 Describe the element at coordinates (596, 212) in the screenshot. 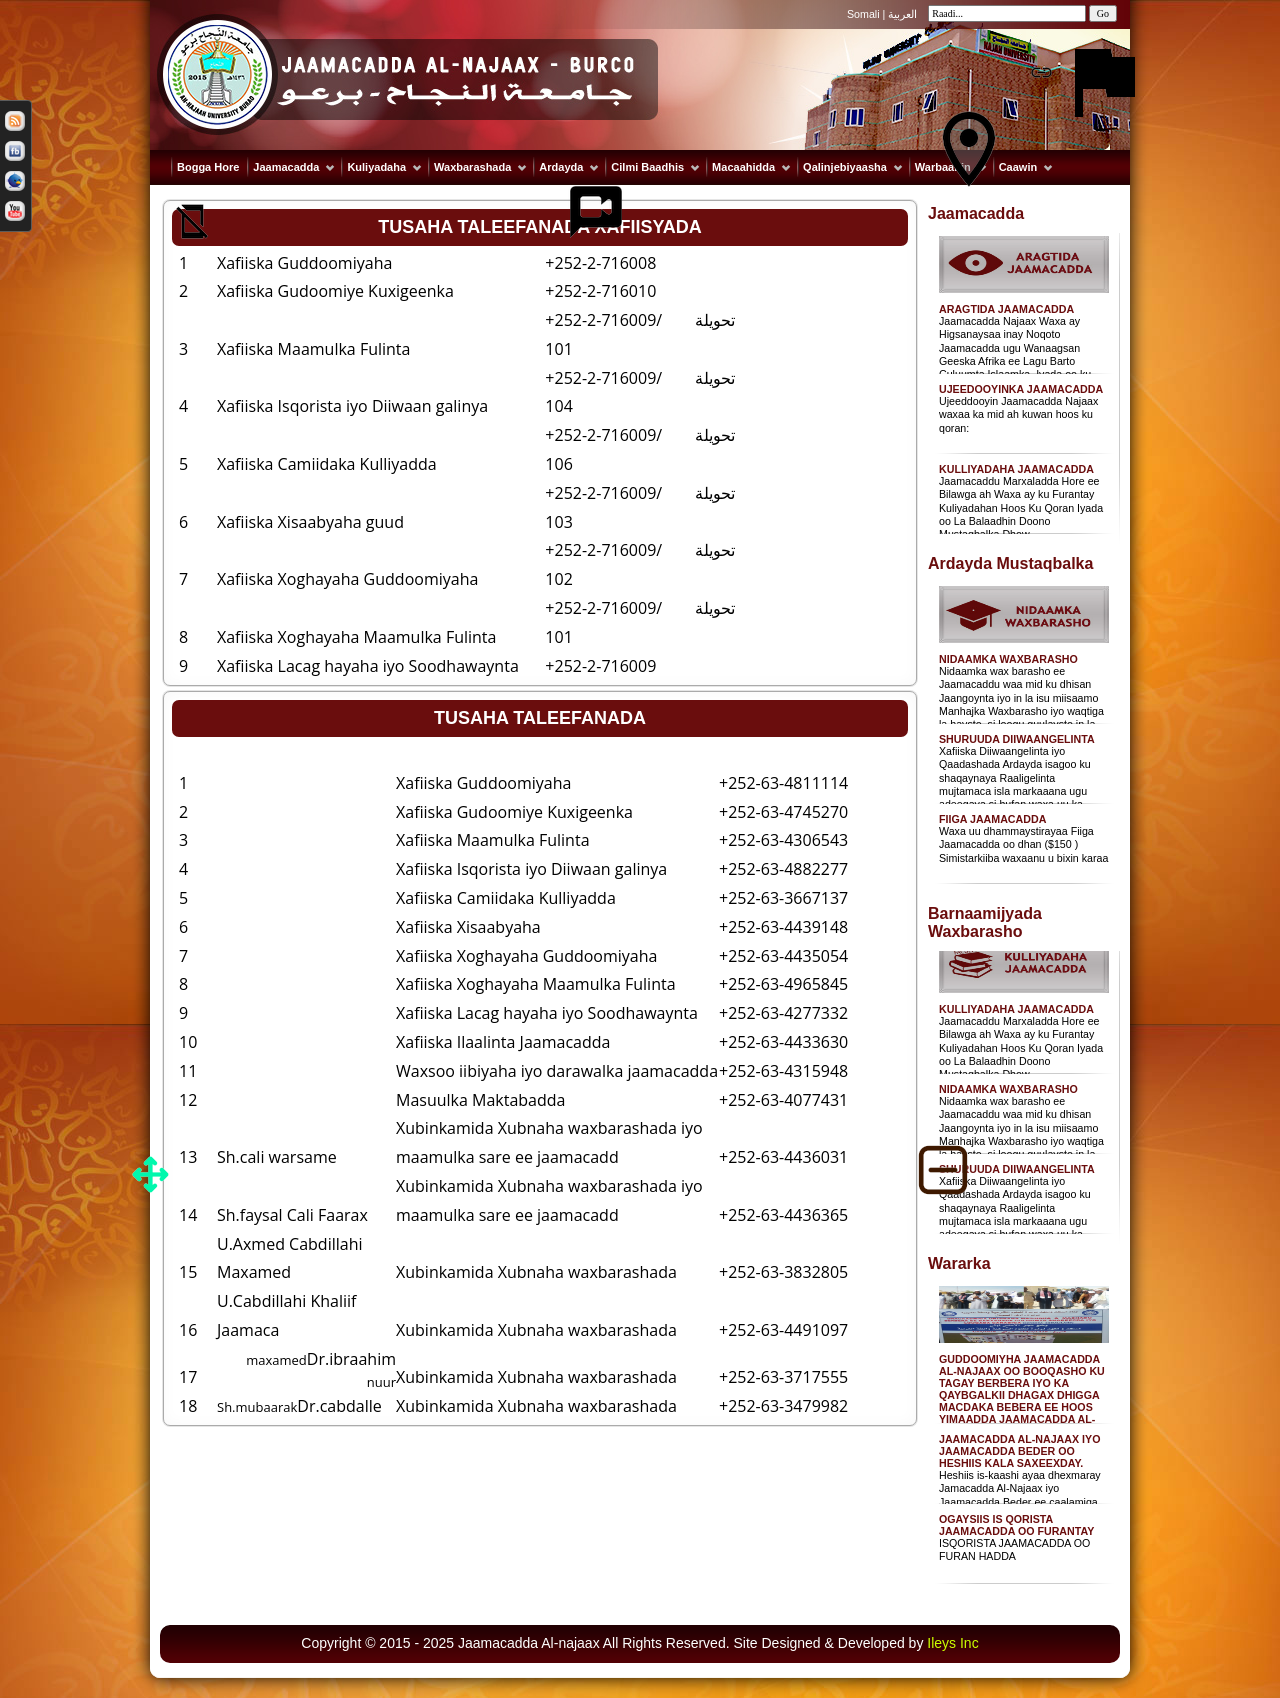

I see `start a video chat` at that location.